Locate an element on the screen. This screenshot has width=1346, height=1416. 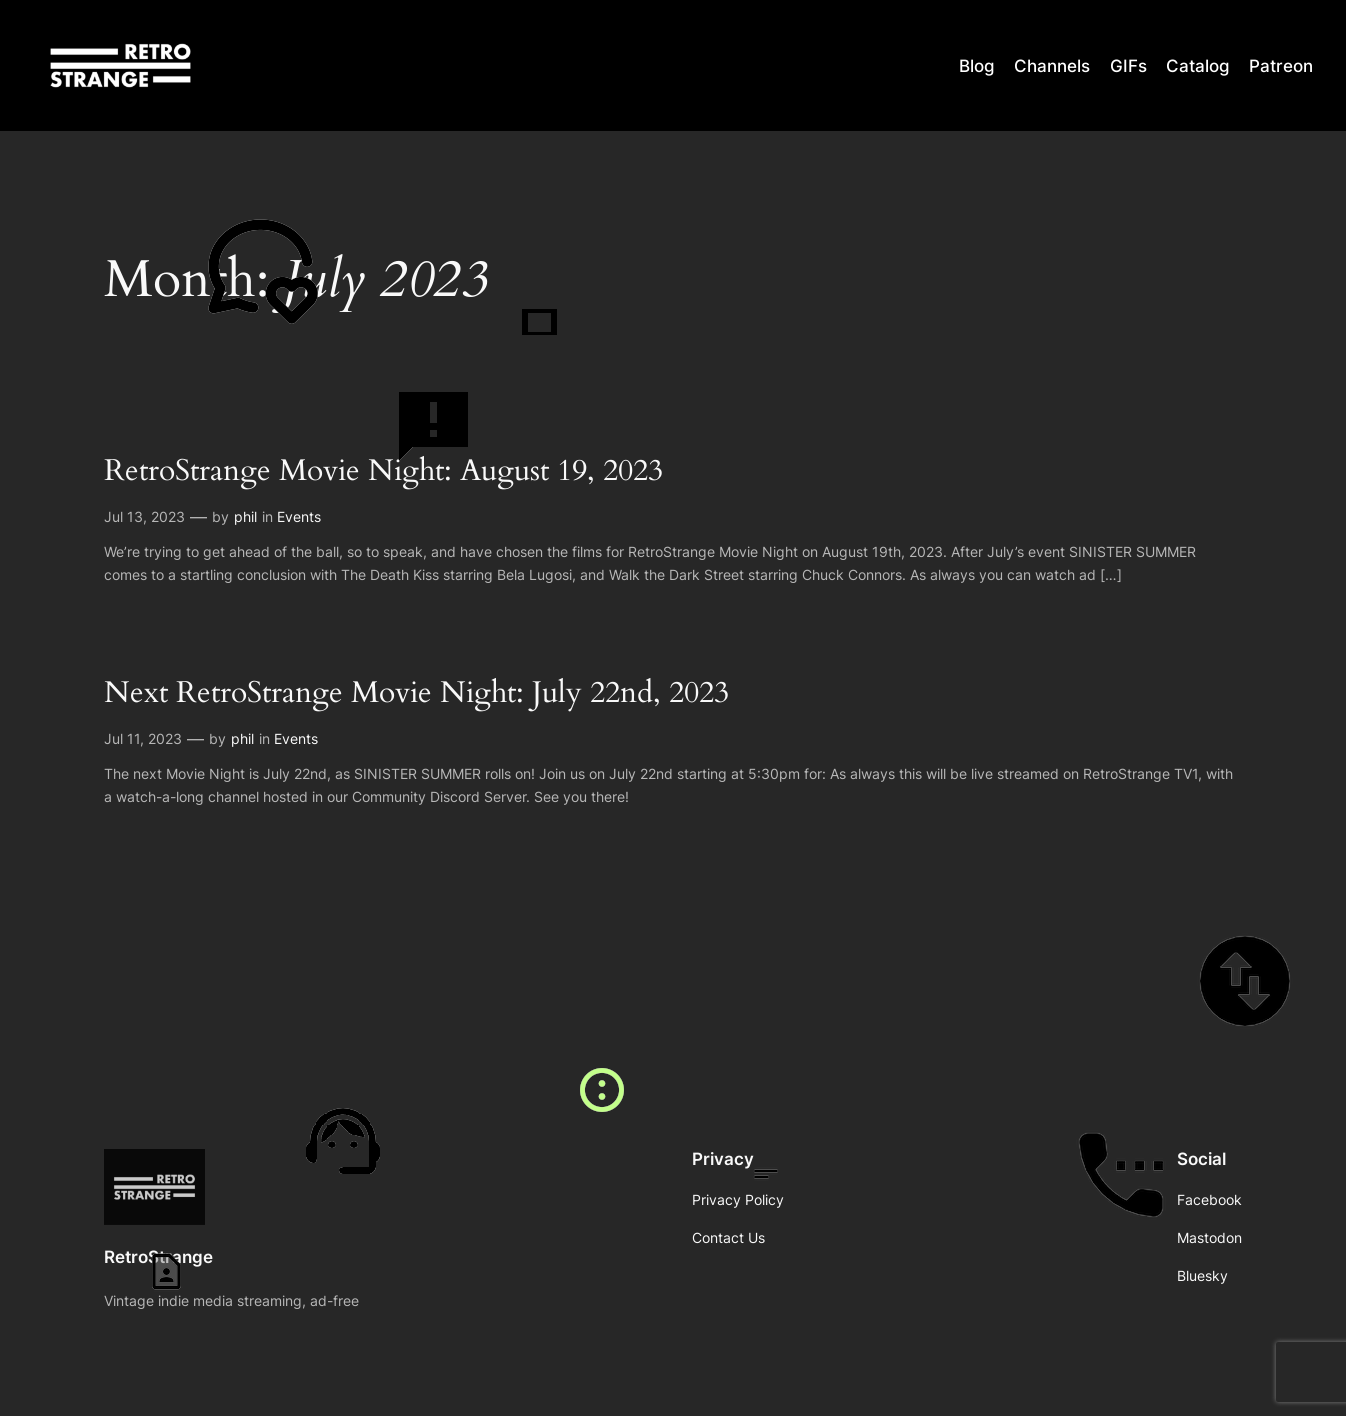
access phone or call settings is located at coordinates (1121, 1175).